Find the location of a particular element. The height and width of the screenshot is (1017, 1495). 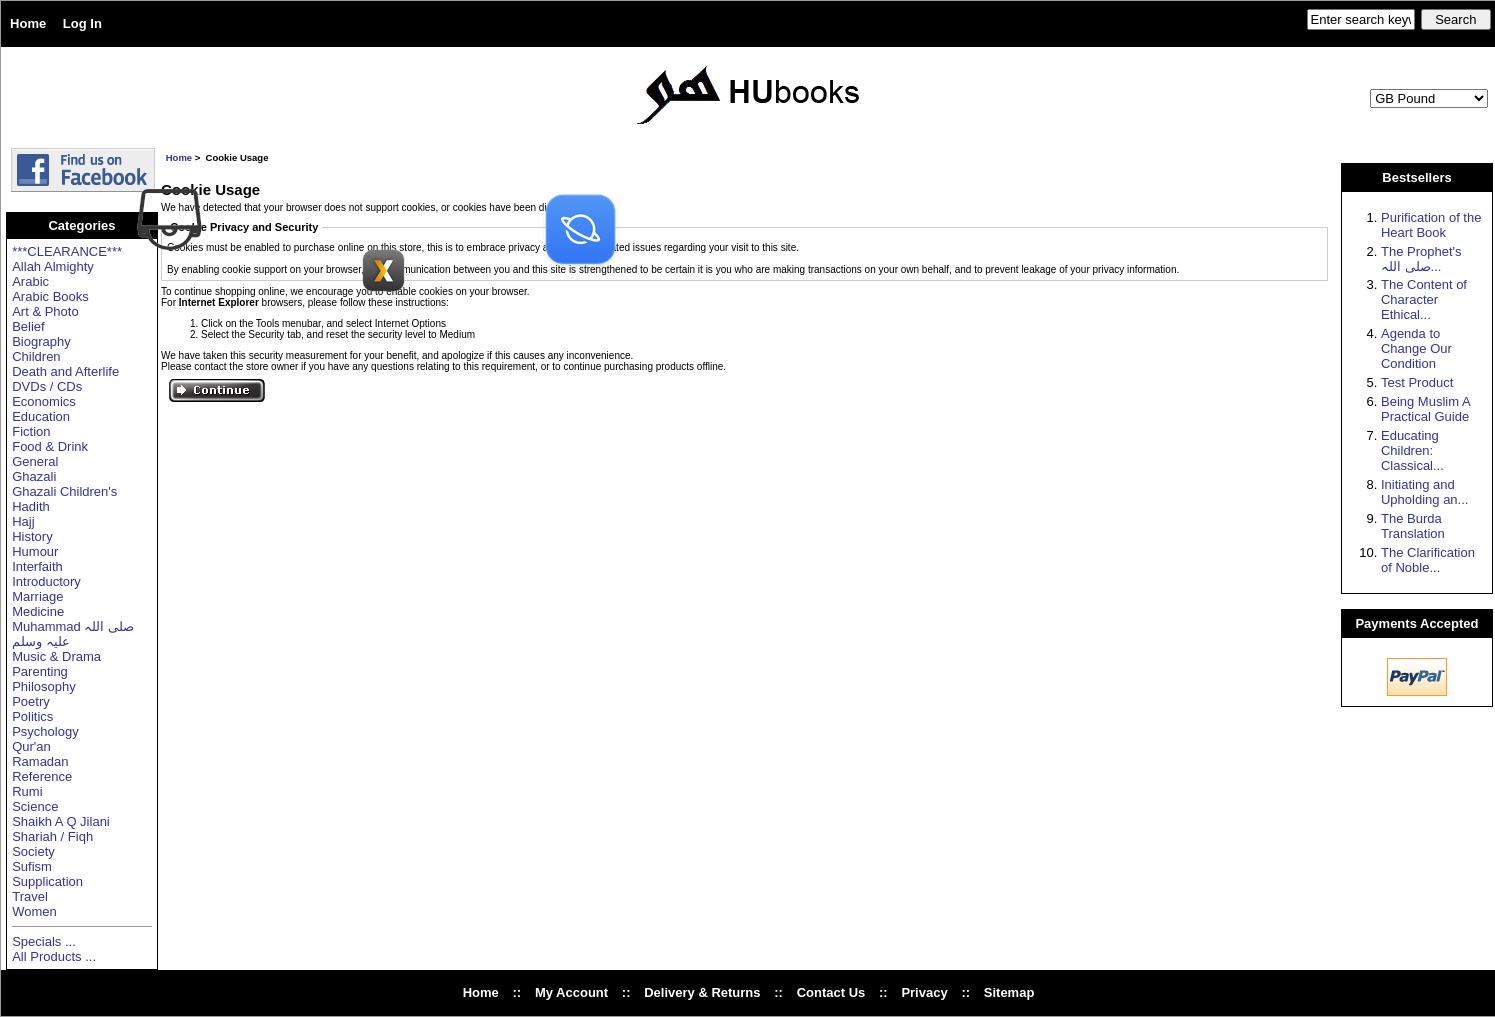

open web browser preferences is located at coordinates (580, 230).